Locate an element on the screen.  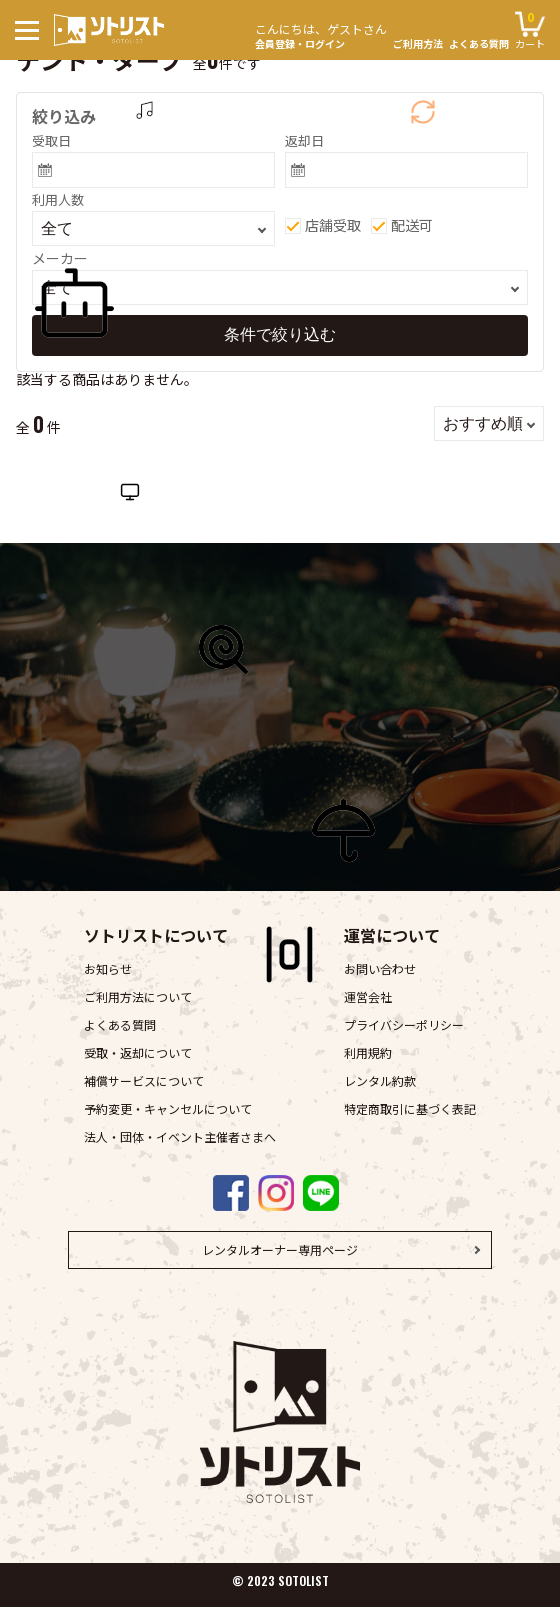
switch to desktop display mode is located at coordinates (130, 492).